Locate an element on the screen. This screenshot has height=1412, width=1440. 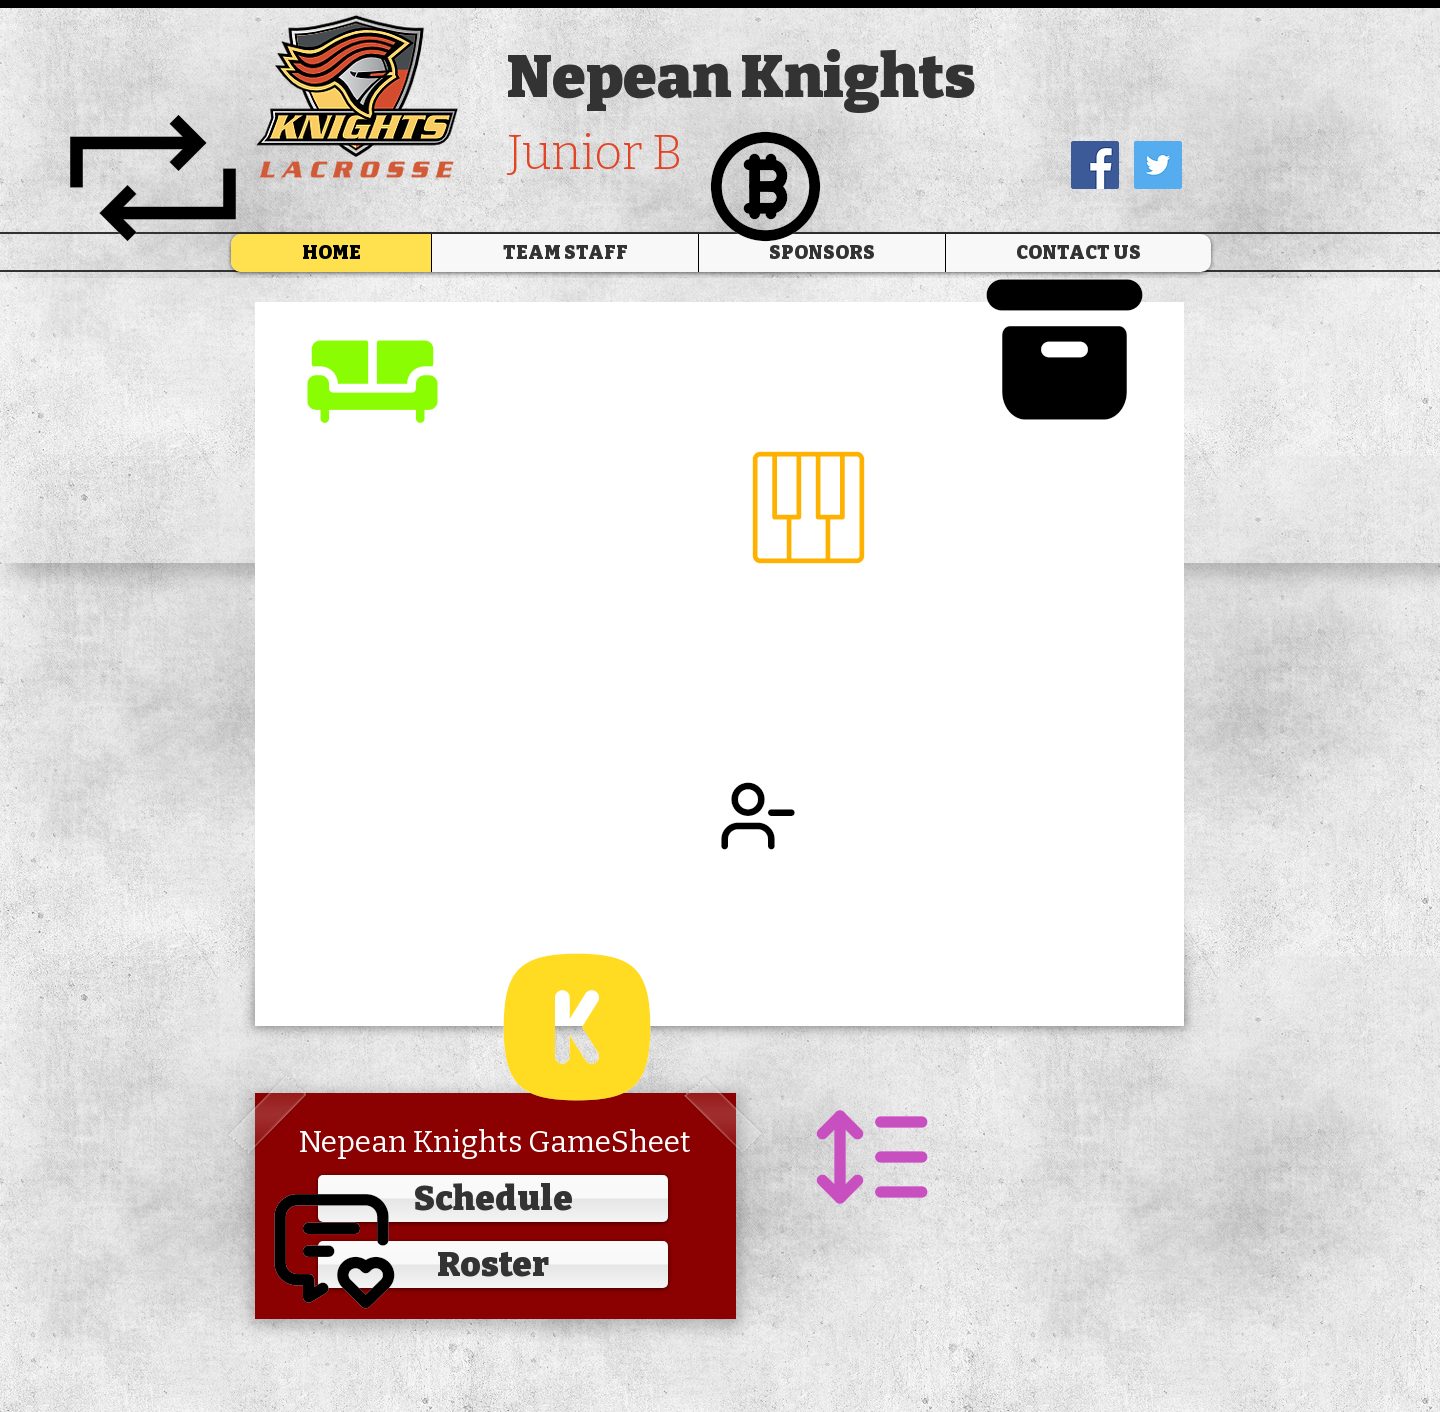
view liked or favorited messages is located at coordinates (331, 1245).